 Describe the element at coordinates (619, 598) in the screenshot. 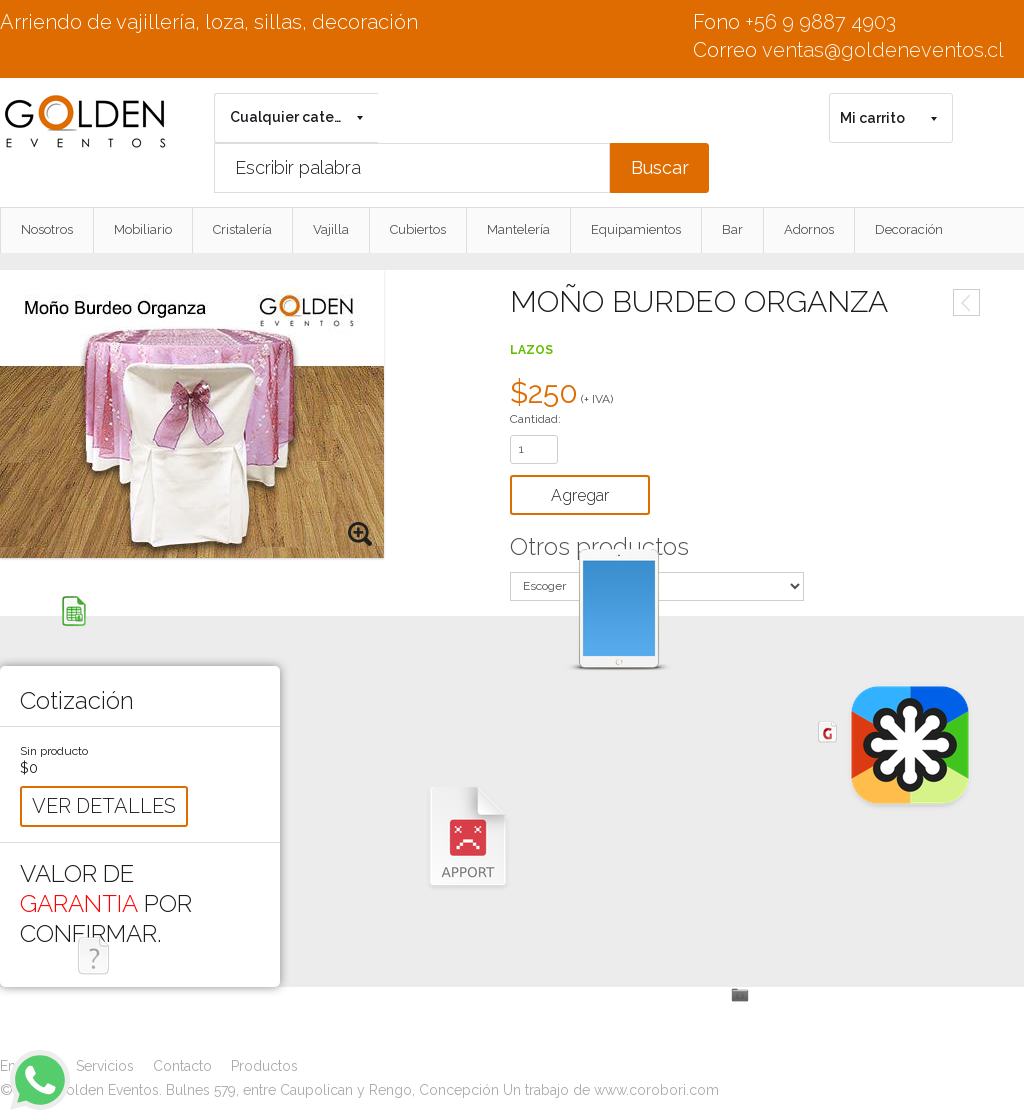

I see `iPad Mini 3 device with cellular connectivity` at that location.